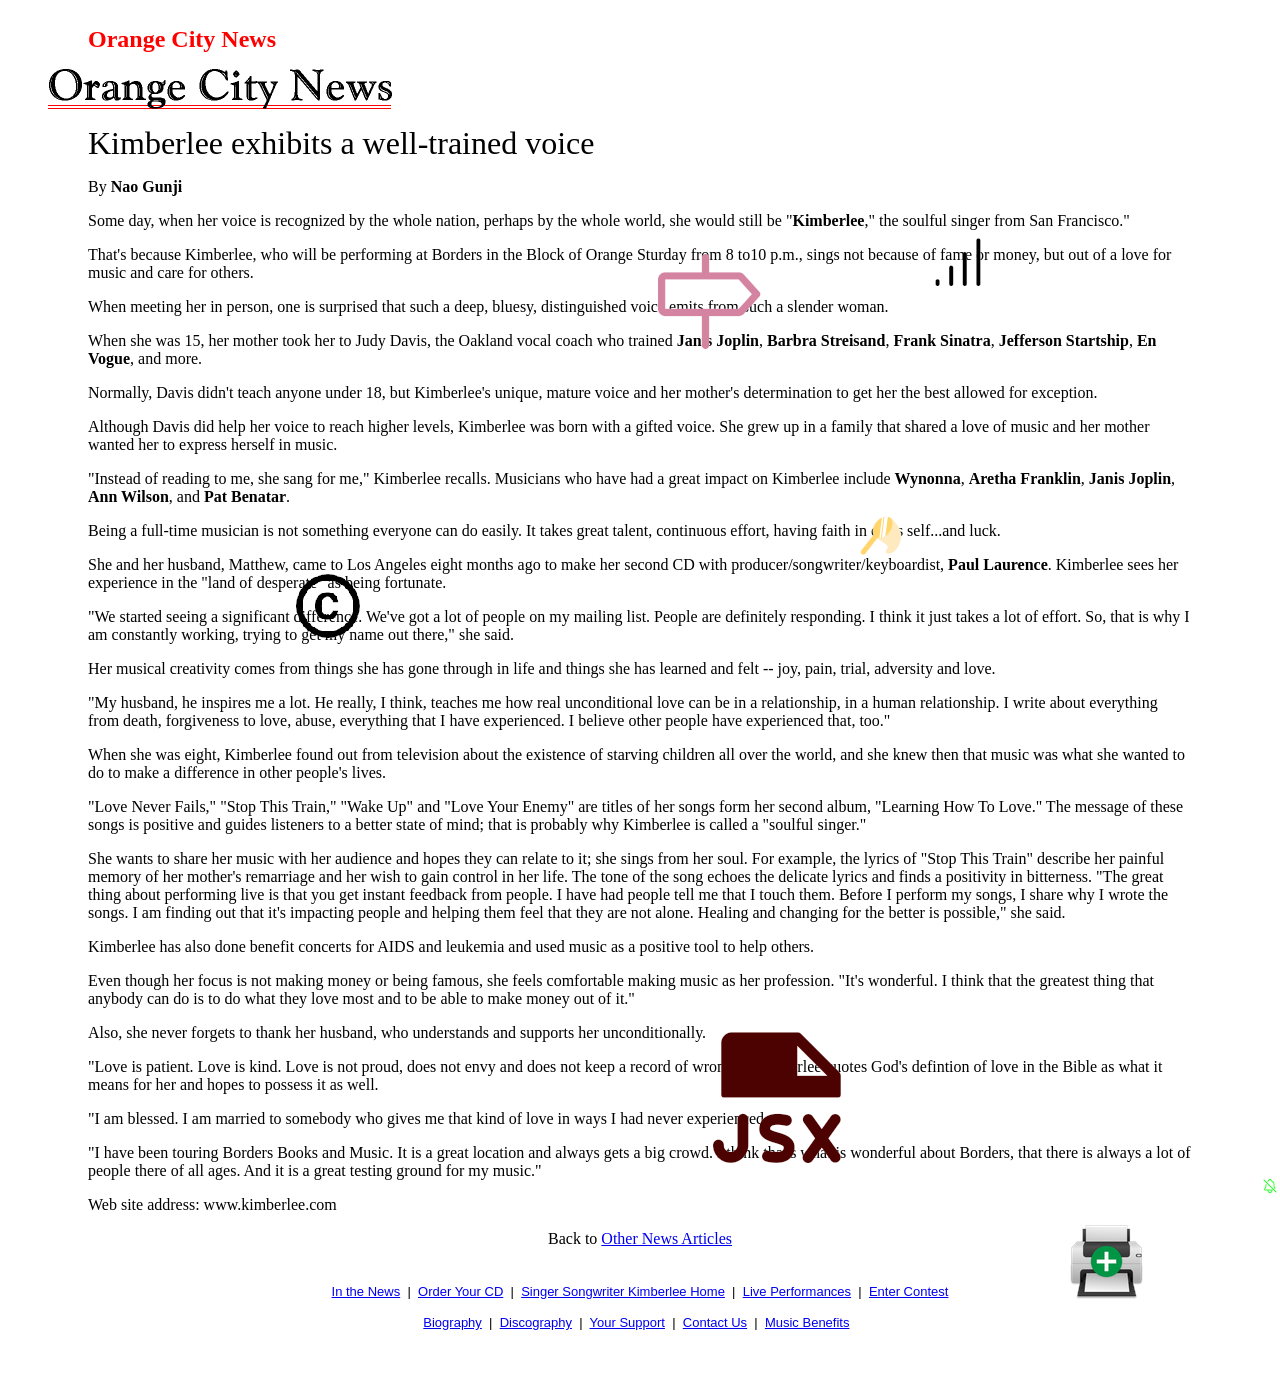 This screenshot has width=1280, height=1380. What do you see at coordinates (881, 535) in the screenshot?
I see `discord golden bug hunter badge indicating elite bug reporter status` at bounding box center [881, 535].